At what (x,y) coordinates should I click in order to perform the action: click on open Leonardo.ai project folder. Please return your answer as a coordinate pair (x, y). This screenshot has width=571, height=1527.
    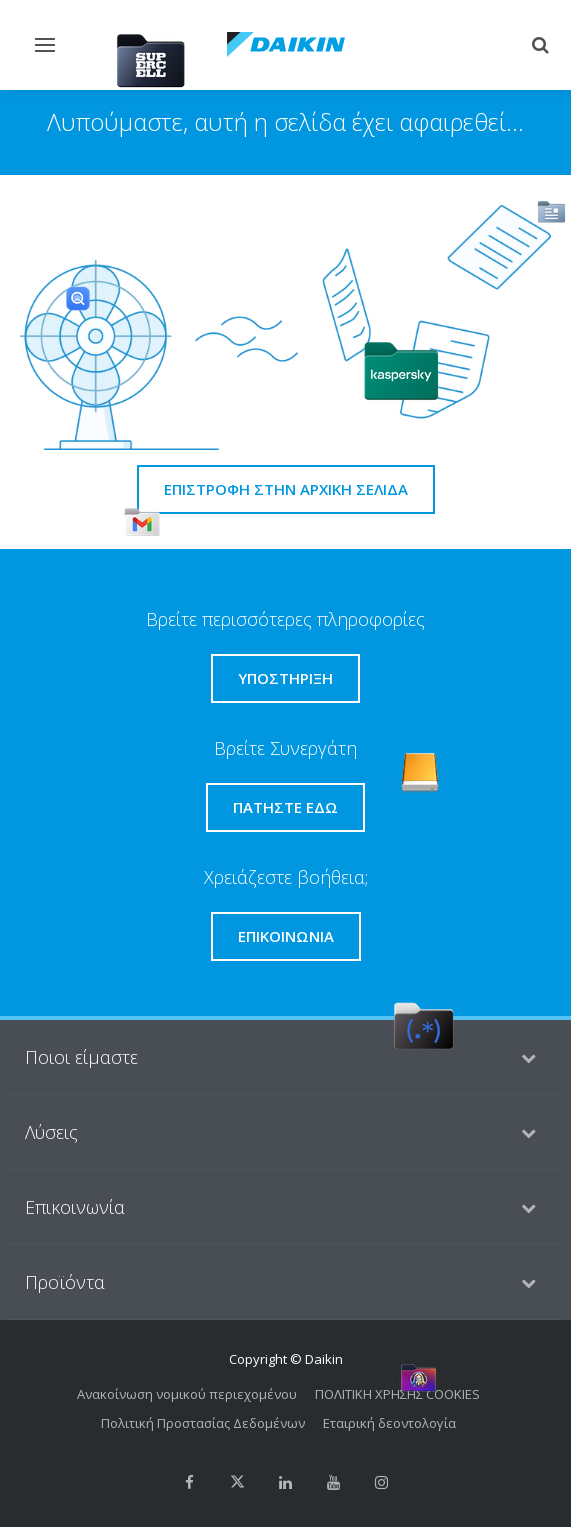
    Looking at the image, I should click on (418, 1378).